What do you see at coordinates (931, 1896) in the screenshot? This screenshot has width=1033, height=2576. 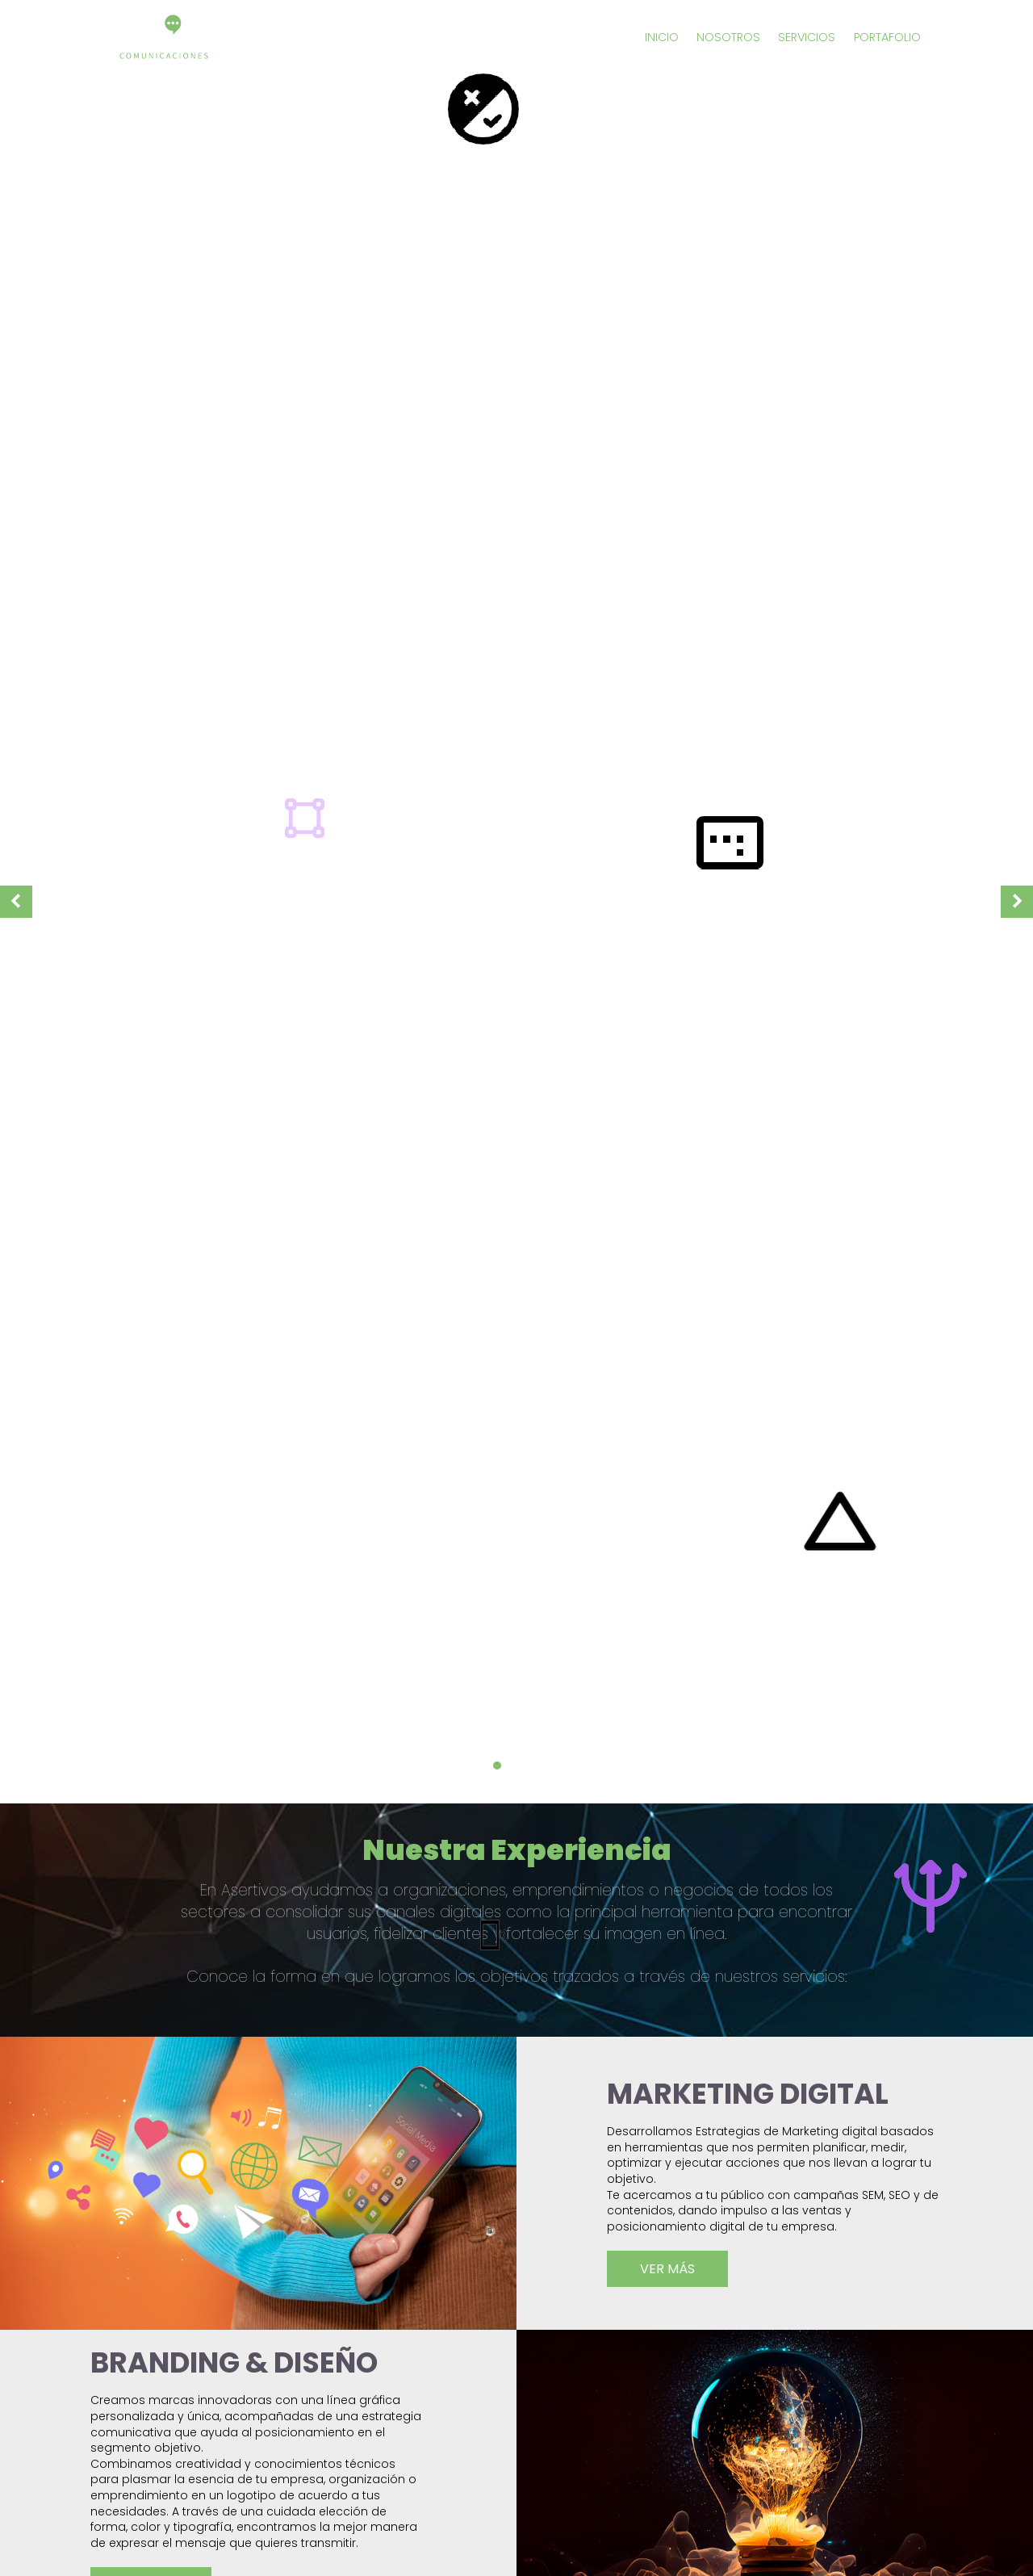 I see `neptune or poseidon symbol in astrology or mythology app` at bounding box center [931, 1896].